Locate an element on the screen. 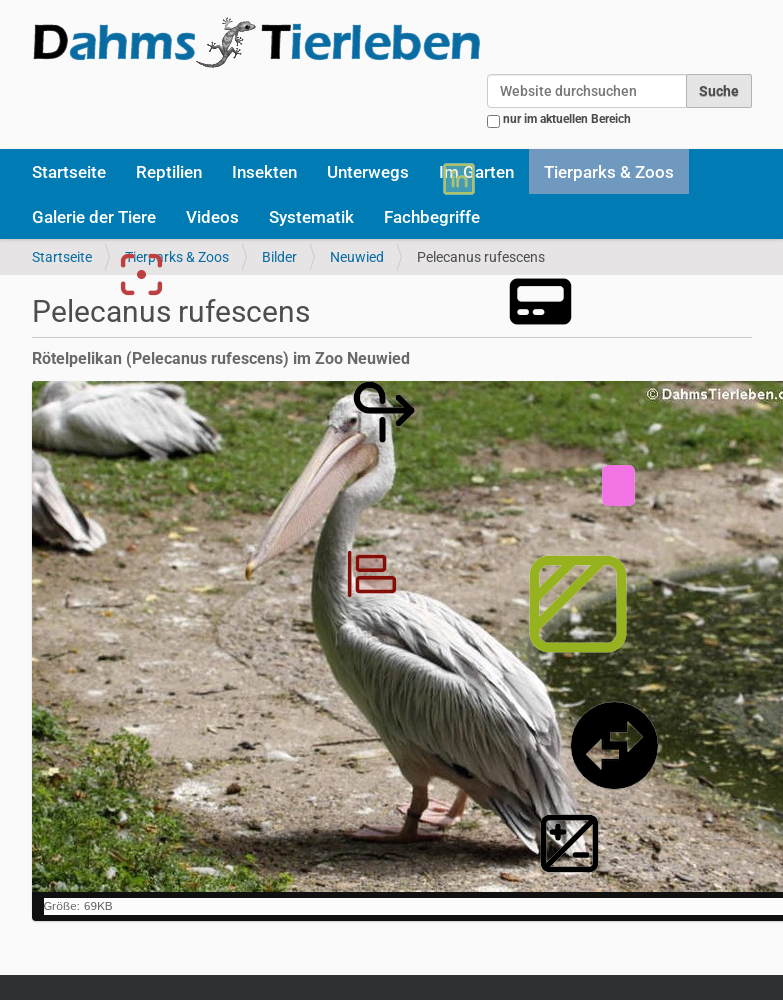 Image resolution: width=783 pixels, height=1000 pixels. connect with LinkedIn is located at coordinates (459, 179).